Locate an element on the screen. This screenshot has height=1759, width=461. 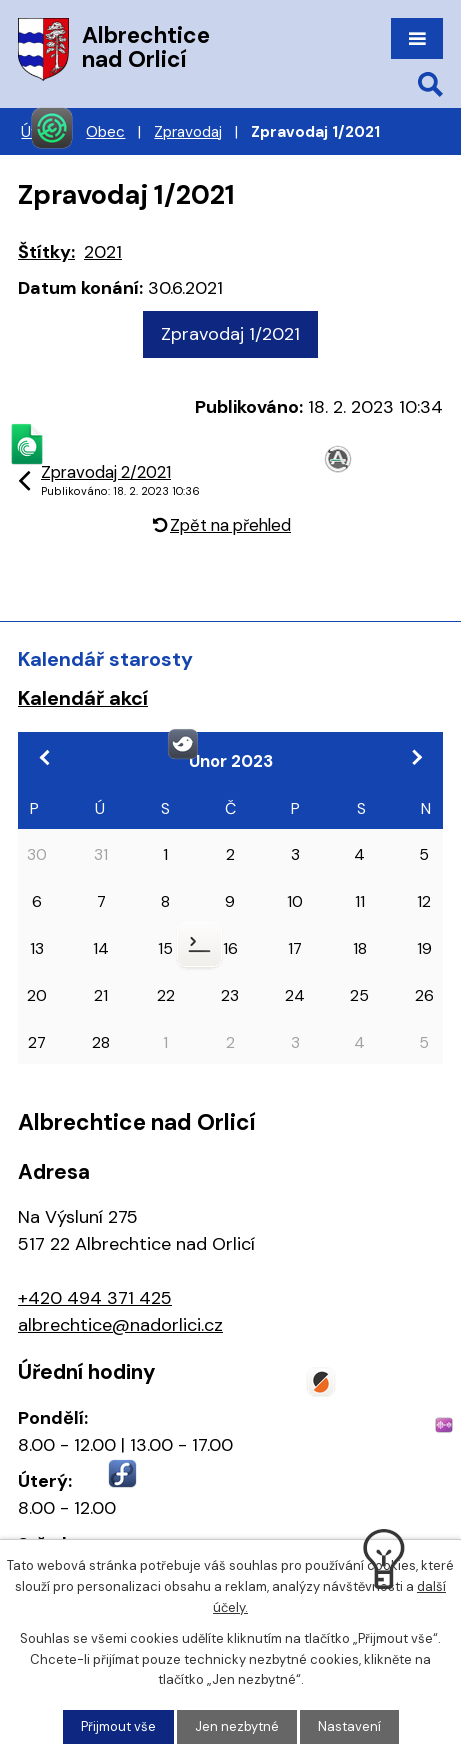
a torrent file ready to open with BitTorrent client is located at coordinates (27, 444).